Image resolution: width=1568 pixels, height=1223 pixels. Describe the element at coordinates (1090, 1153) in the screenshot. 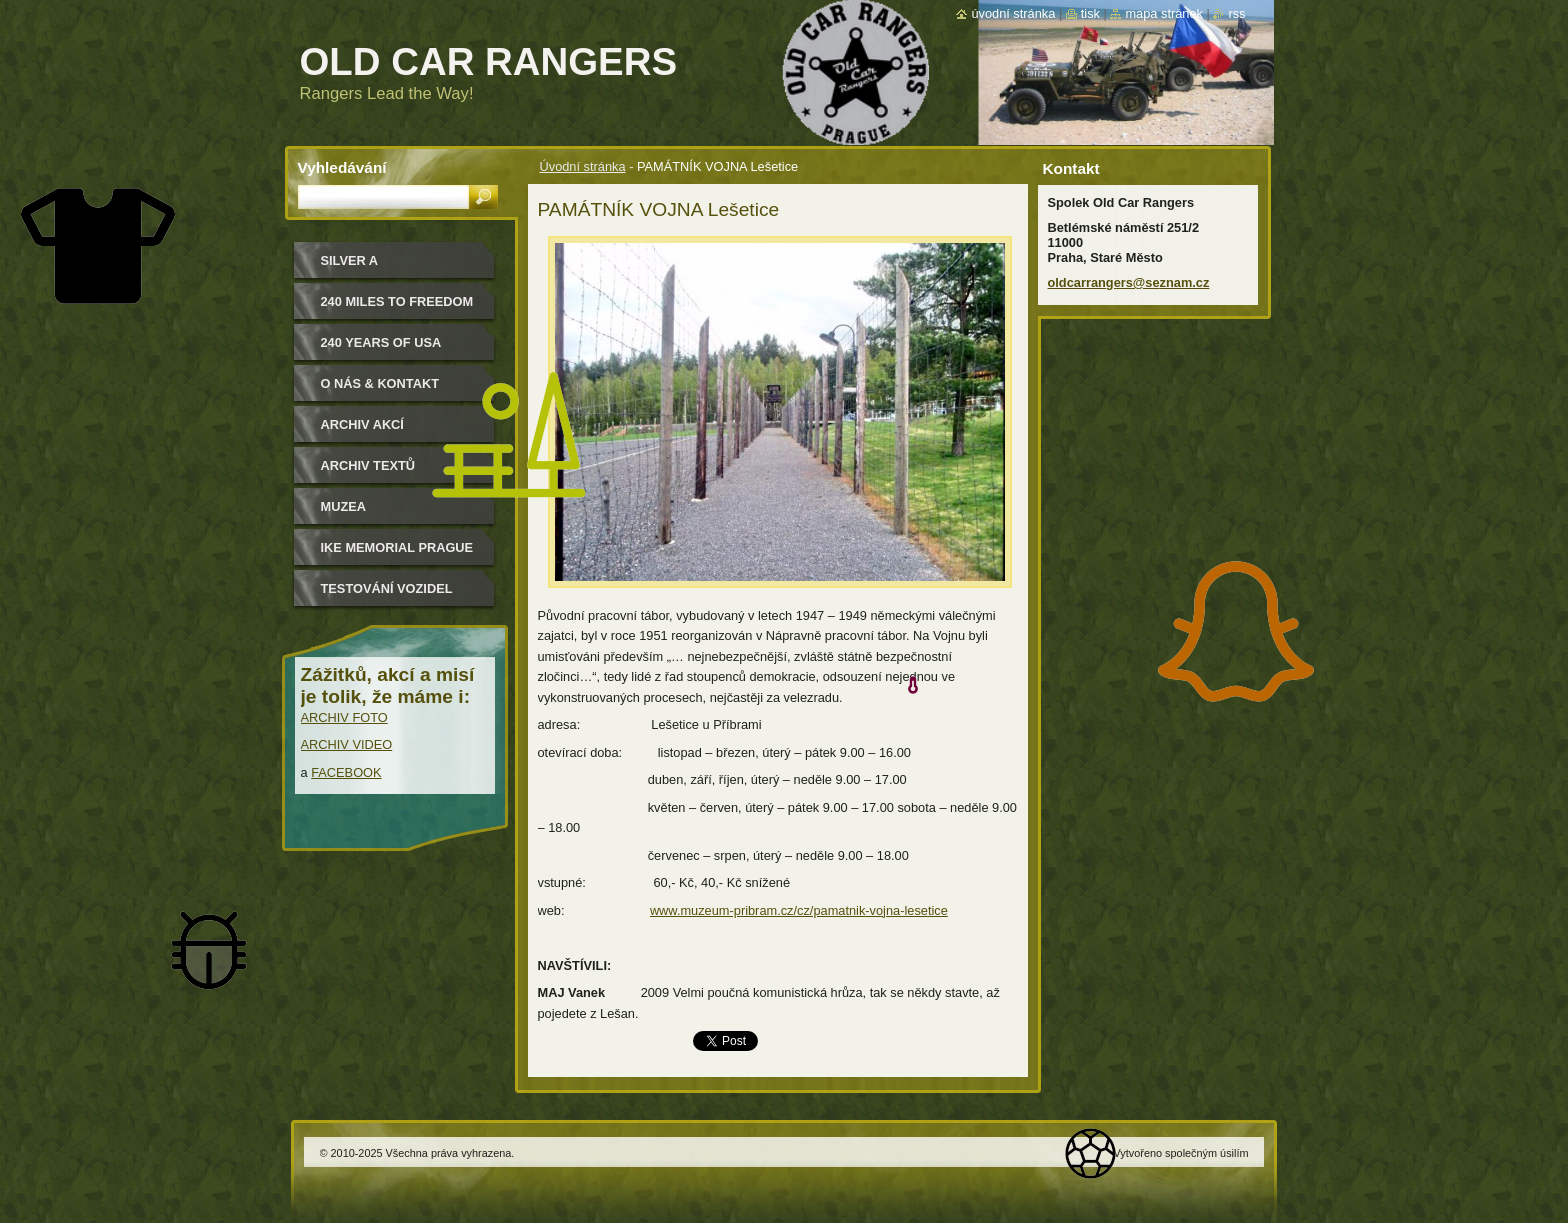

I see `access sports or soccer-related content` at that location.